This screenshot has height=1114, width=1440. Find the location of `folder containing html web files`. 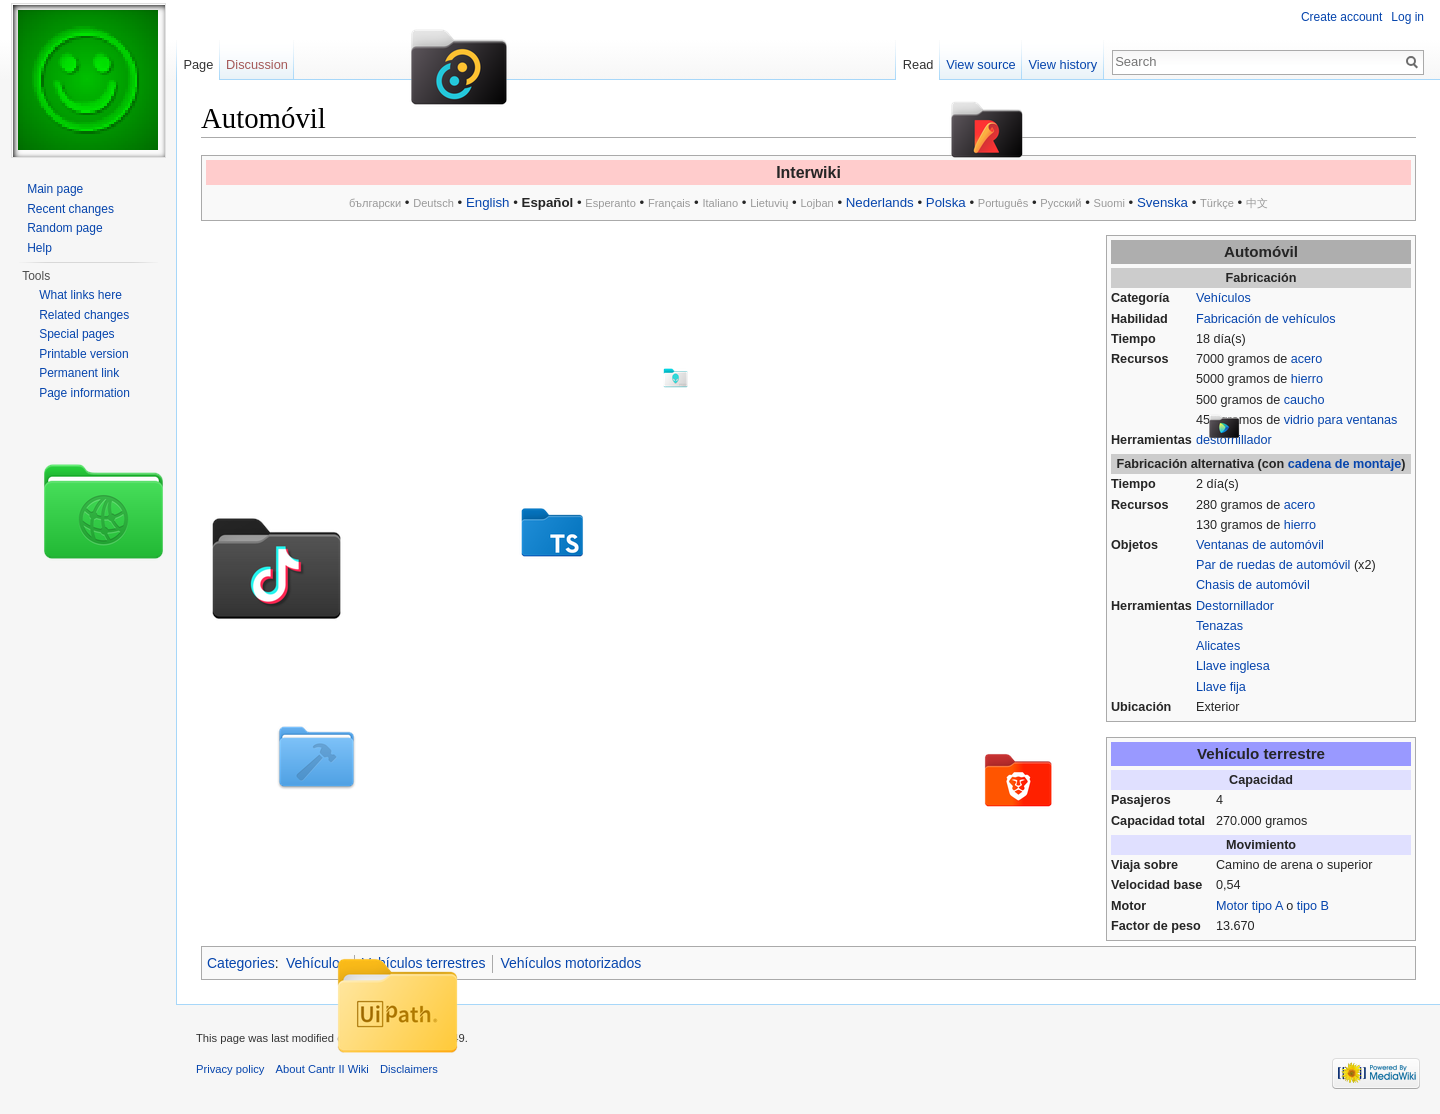

folder containing html web files is located at coordinates (103, 511).